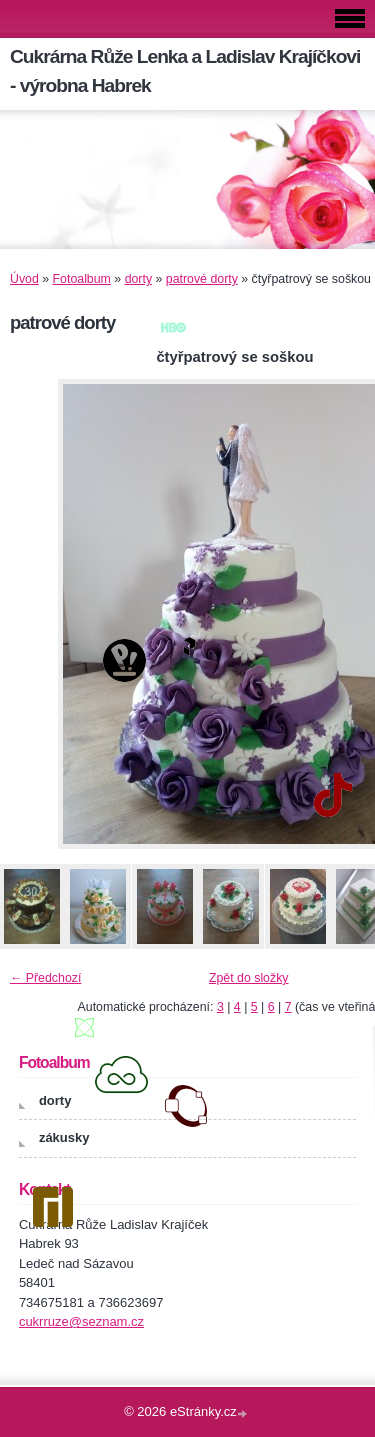  I want to click on pop!_os linux distribution logo, so click(124, 660).